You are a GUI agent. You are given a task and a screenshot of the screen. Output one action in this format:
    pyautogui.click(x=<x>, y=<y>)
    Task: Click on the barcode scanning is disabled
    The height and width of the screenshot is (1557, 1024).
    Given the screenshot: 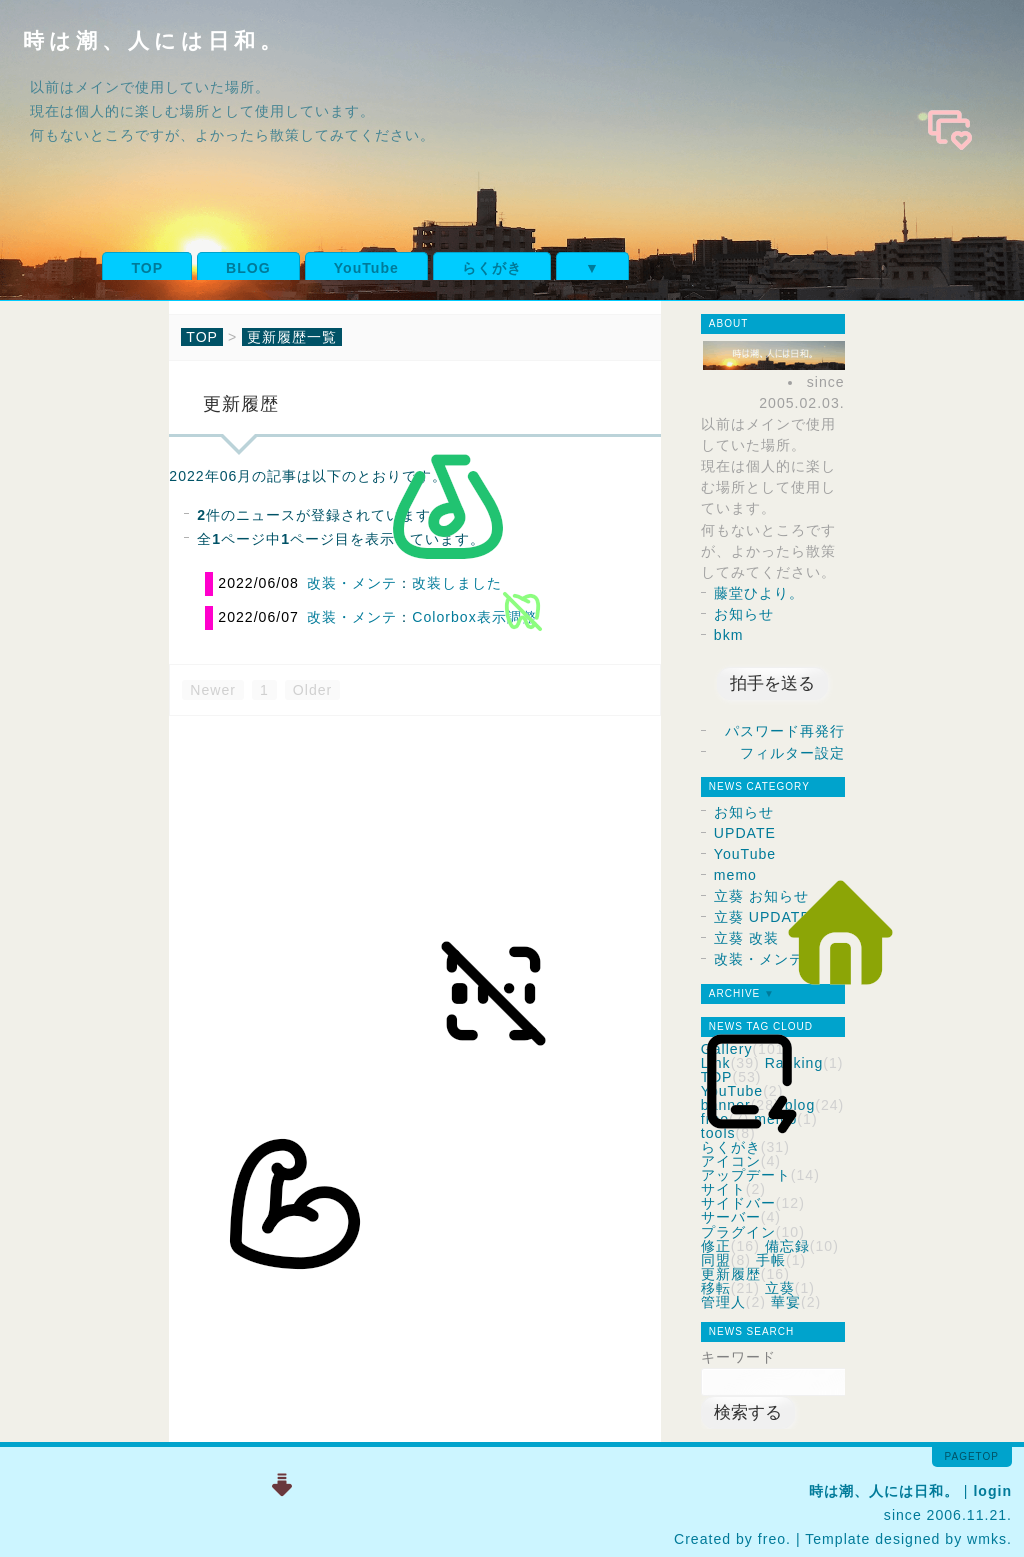 What is the action you would take?
    pyautogui.click(x=493, y=993)
    